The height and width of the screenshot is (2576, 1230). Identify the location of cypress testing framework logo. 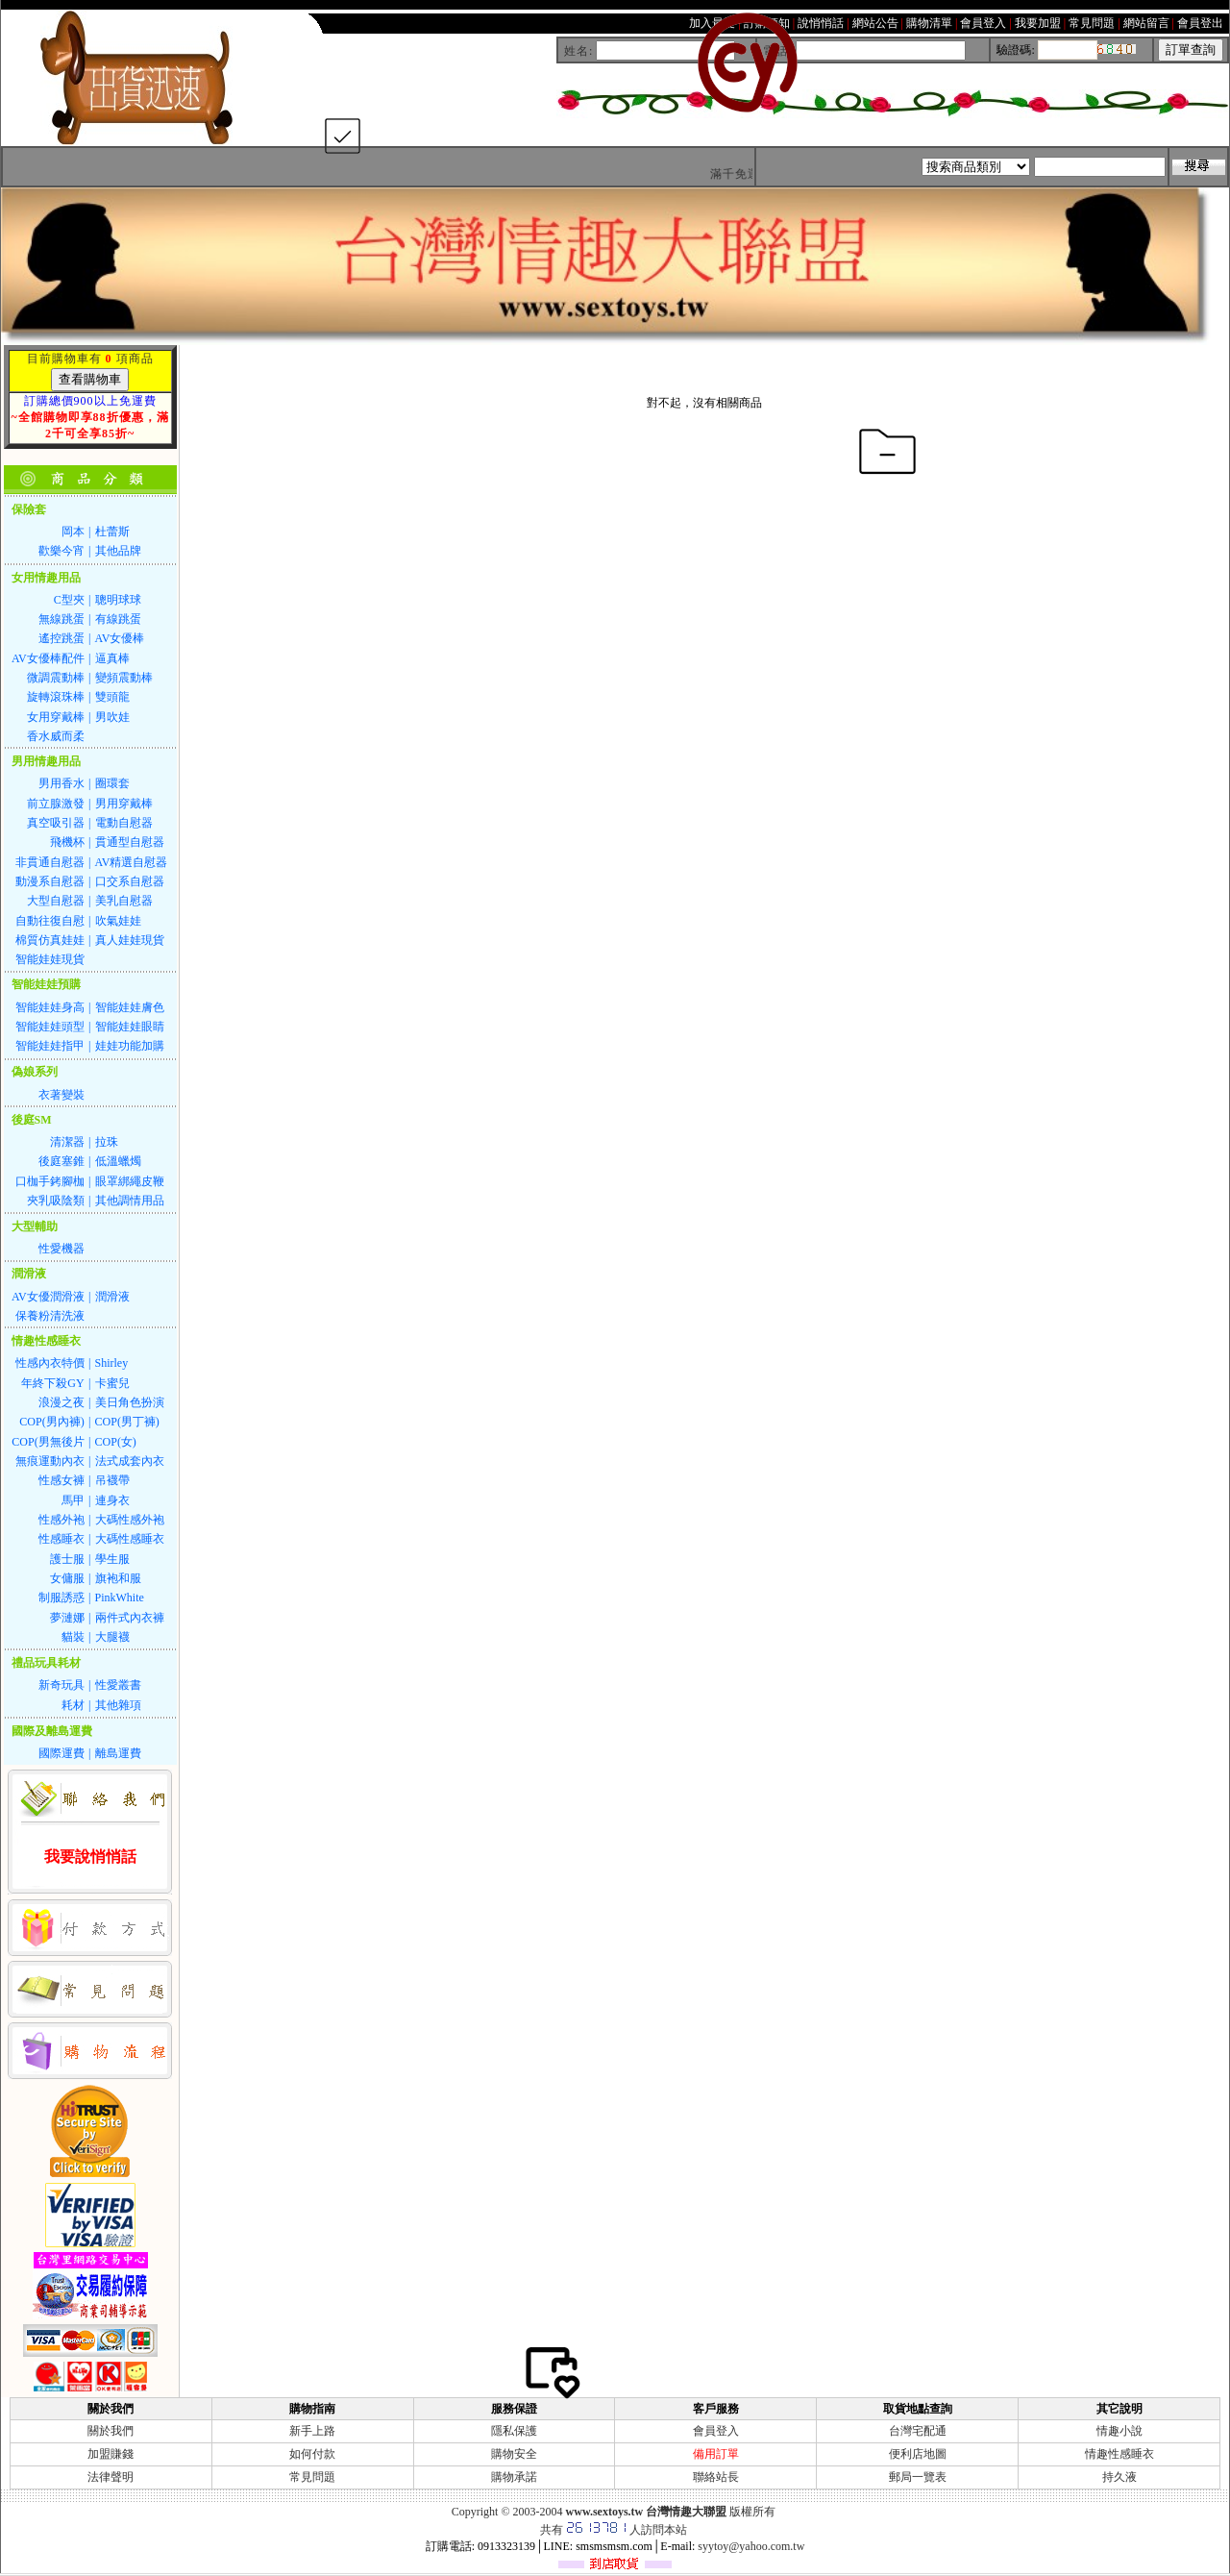
(748, 62).